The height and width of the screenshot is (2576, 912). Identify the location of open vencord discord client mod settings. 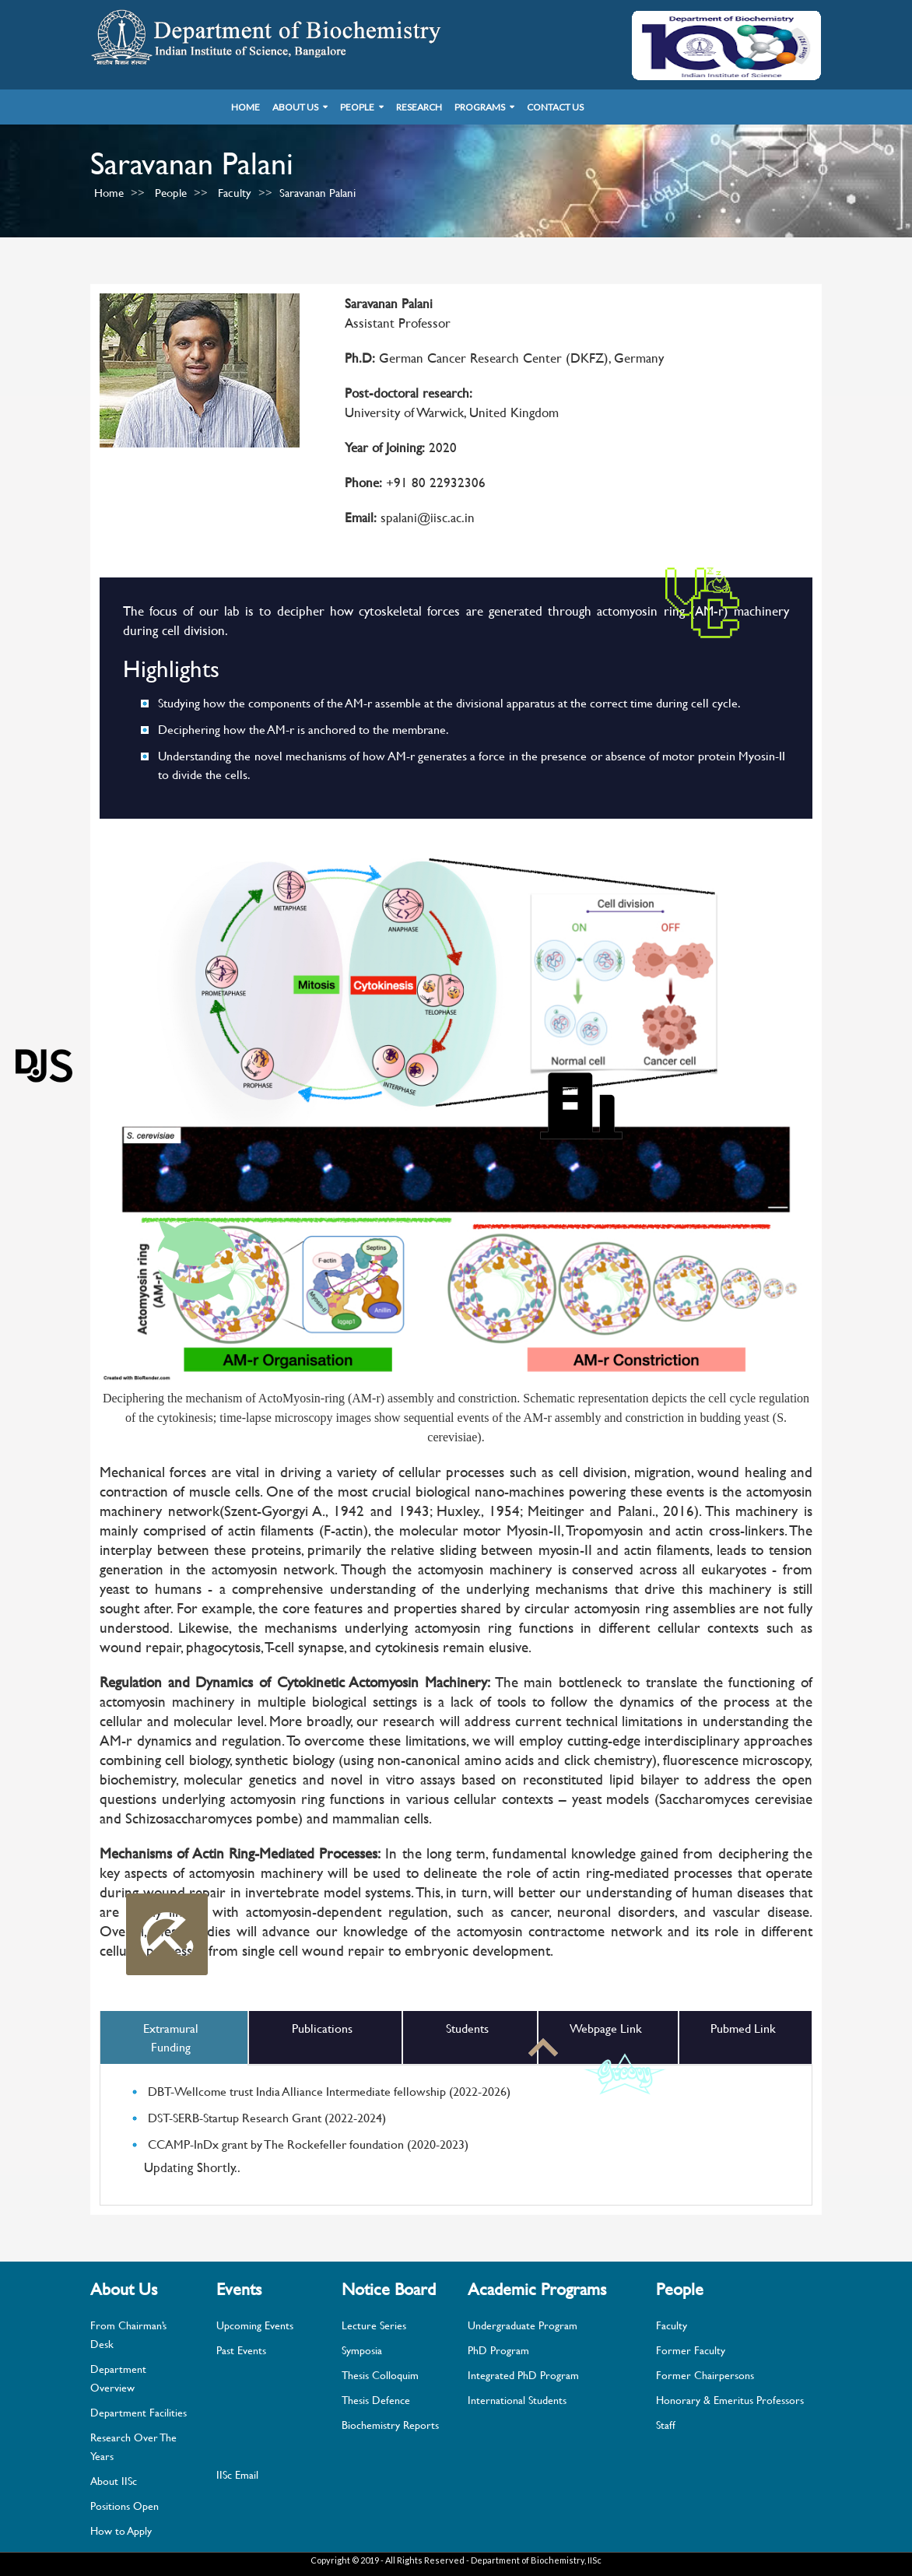
(702, 602).